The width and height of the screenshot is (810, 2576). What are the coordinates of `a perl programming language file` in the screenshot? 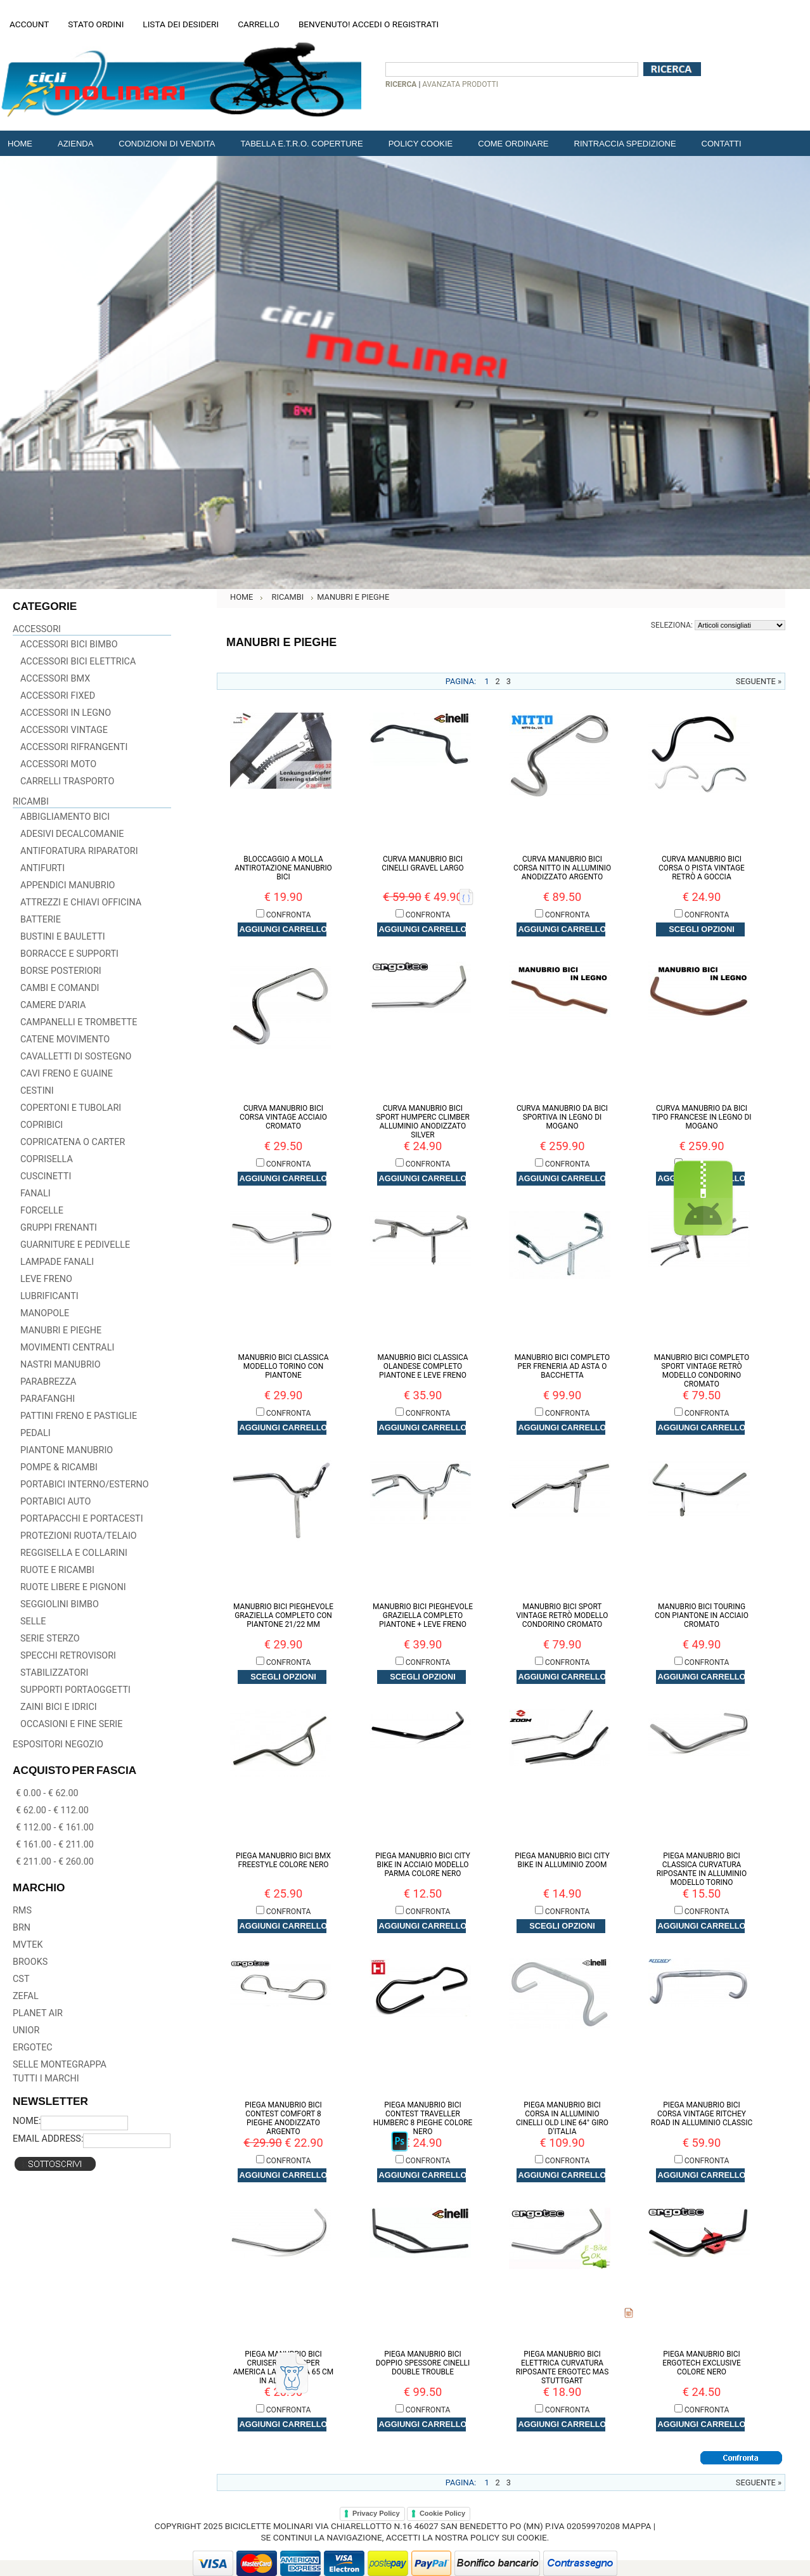 It's located at (292, 2372).